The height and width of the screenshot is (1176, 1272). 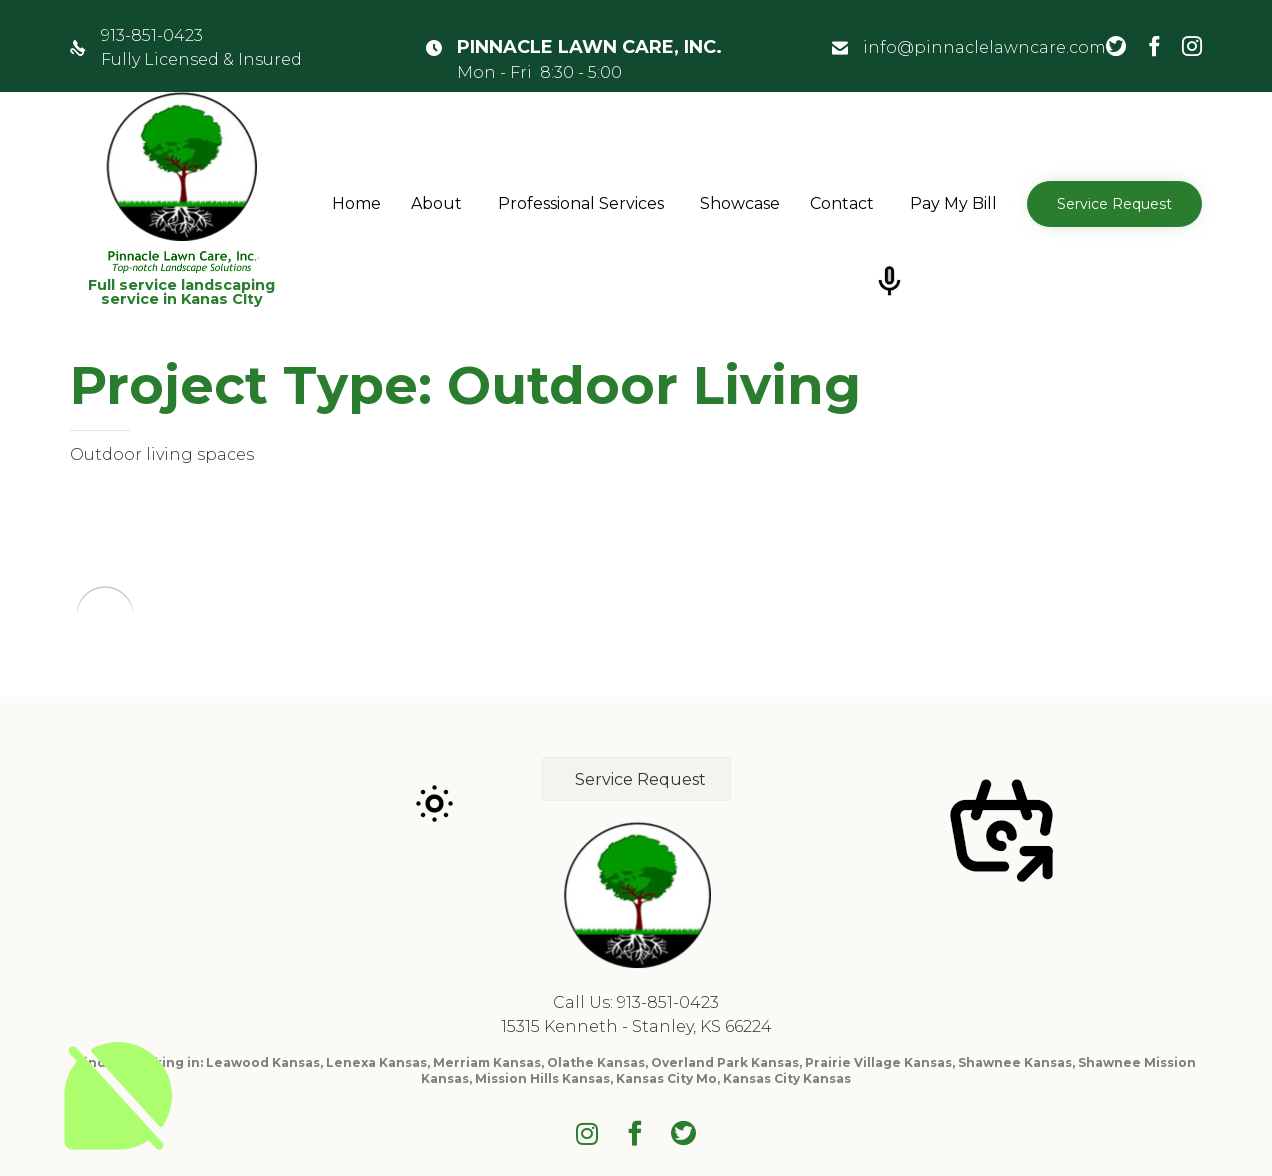 I want to click on tap to start voice input, so click(x=889, y=281).